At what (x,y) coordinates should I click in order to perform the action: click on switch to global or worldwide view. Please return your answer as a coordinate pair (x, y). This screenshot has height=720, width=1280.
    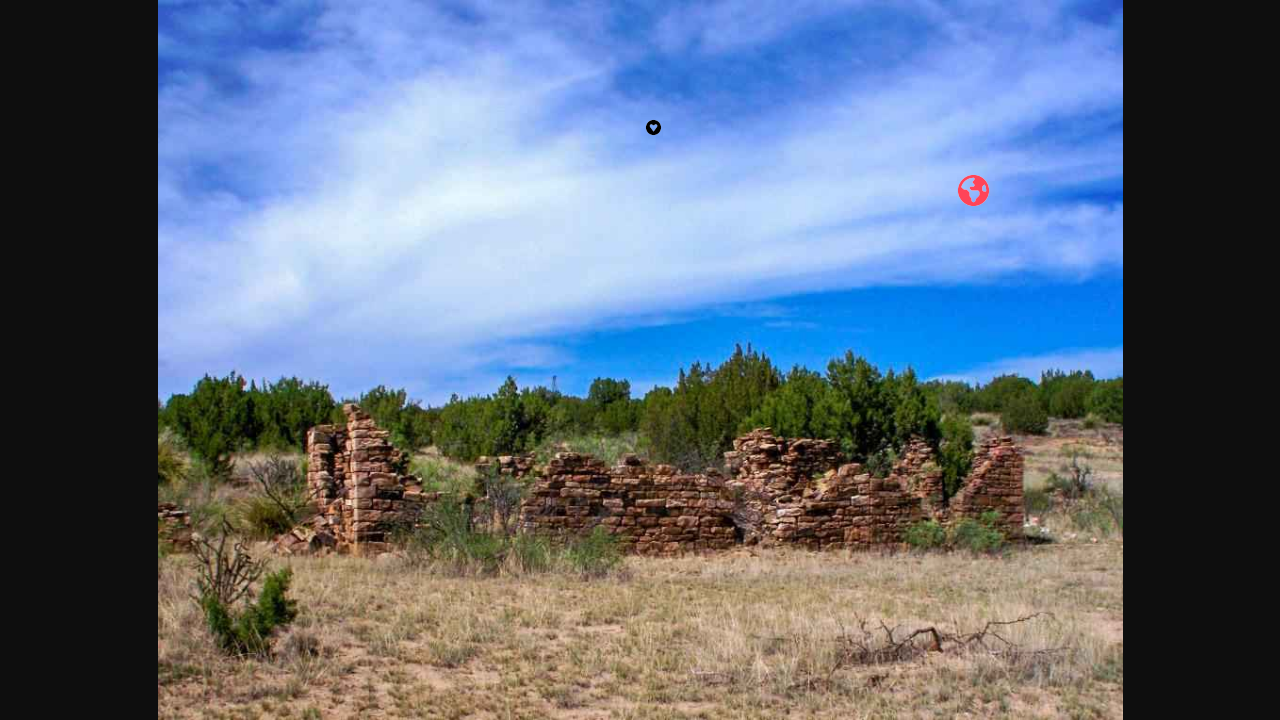
    Looking at the image, I should click on (973, 190).